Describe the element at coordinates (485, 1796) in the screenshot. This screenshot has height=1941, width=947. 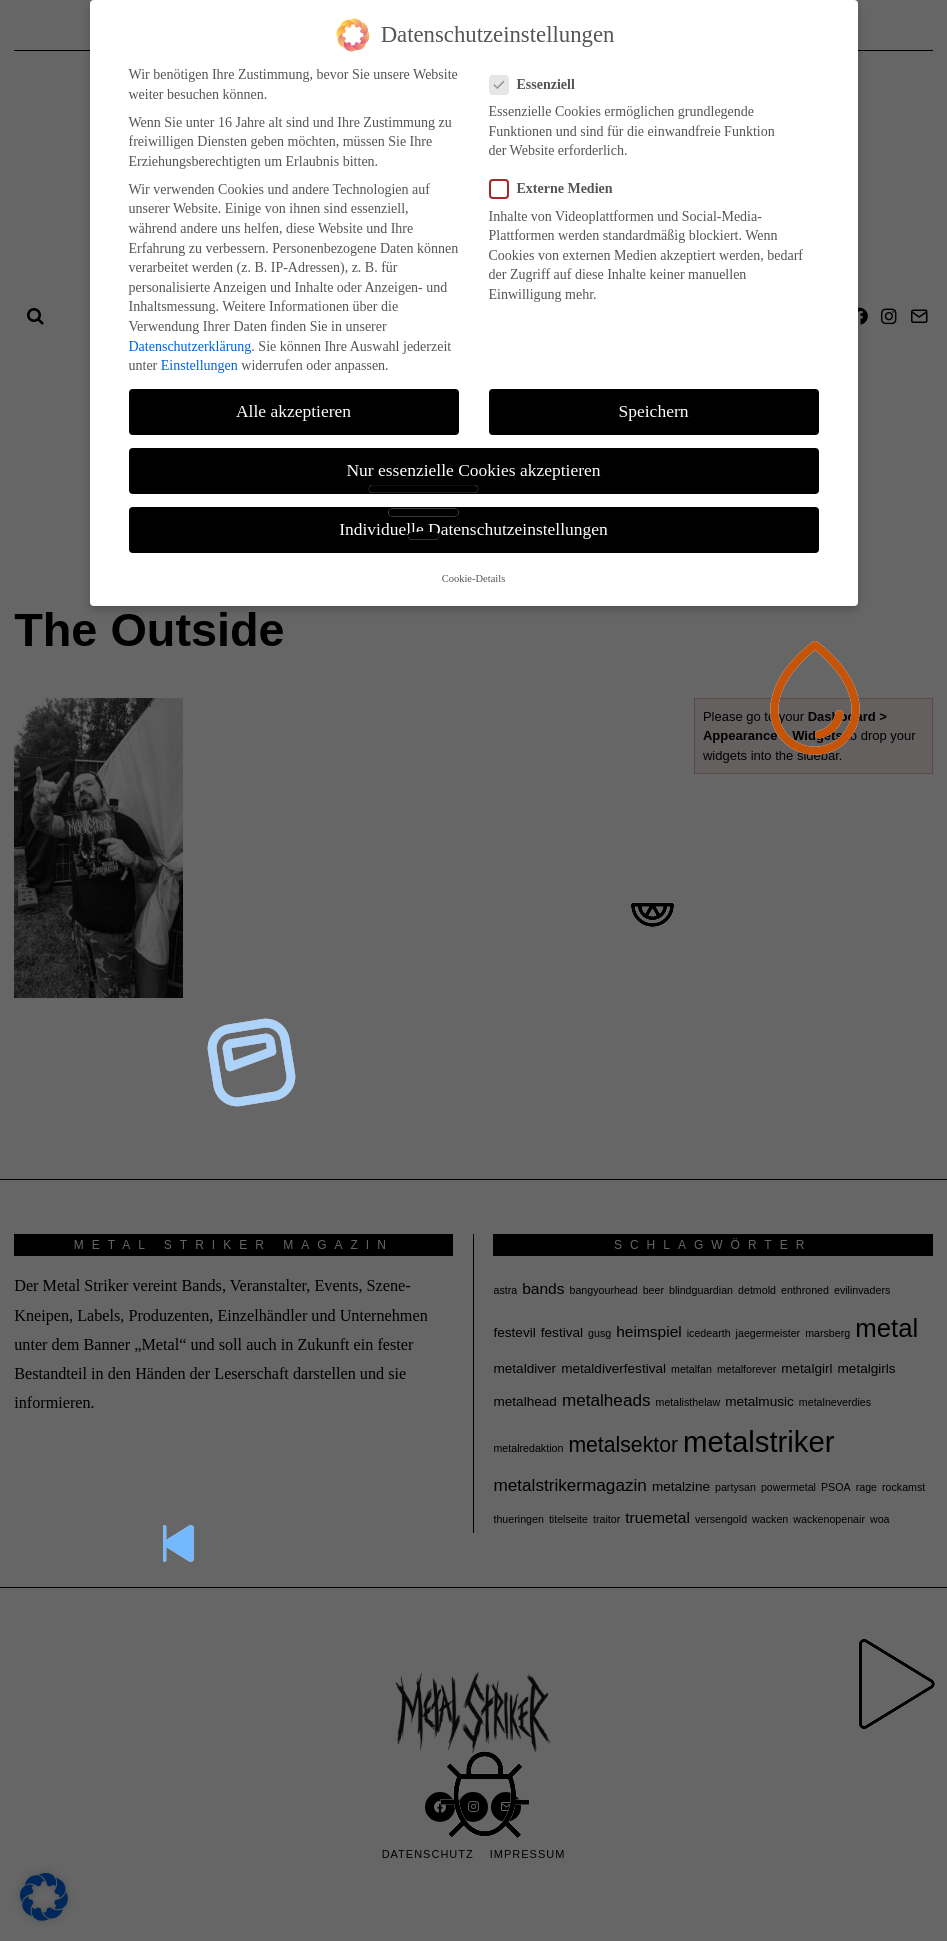
I see `report a bug or issue` at that location.